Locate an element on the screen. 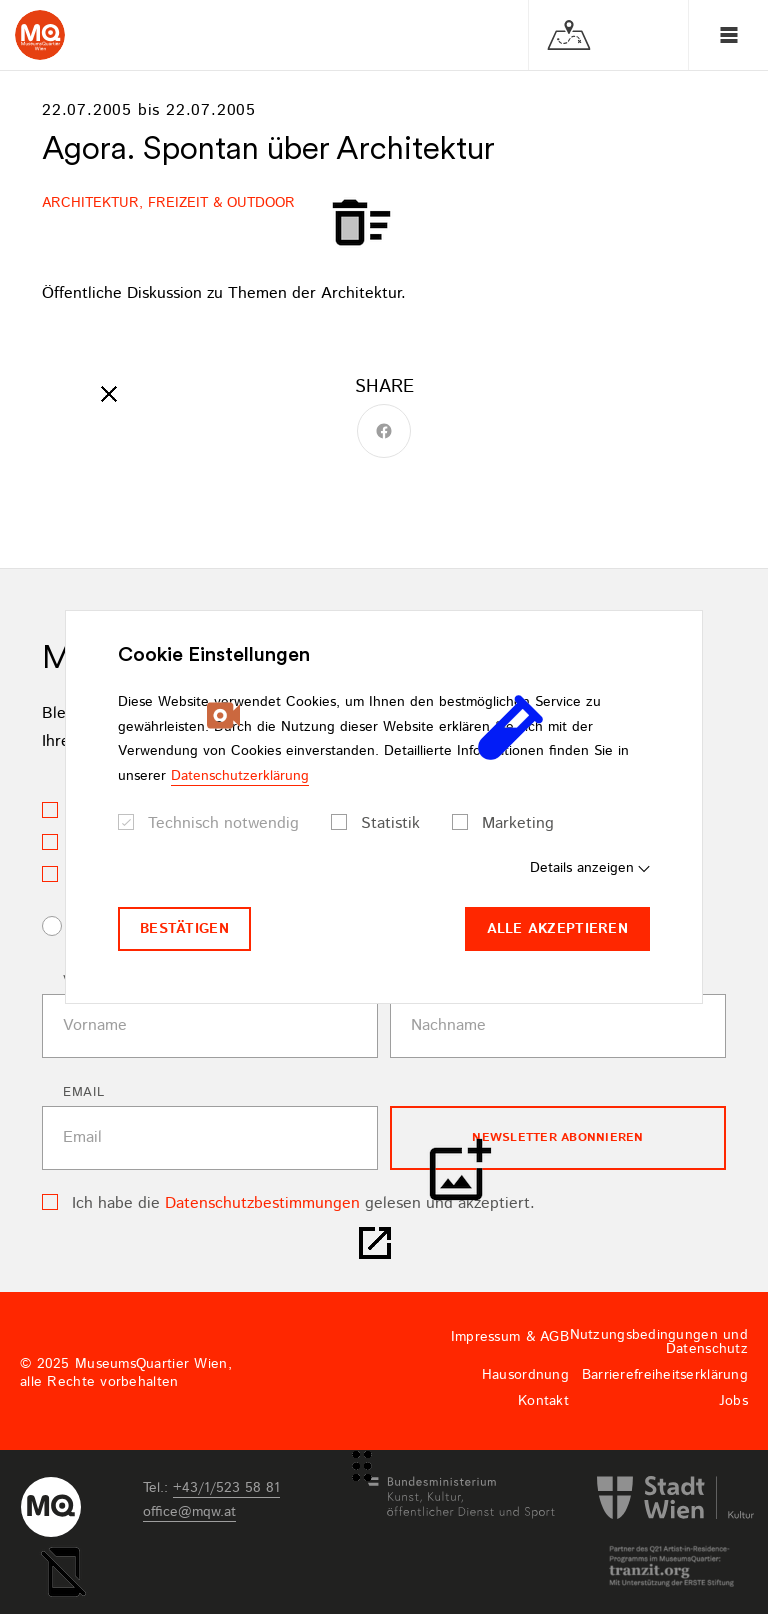 The width and height of the screenshot is (768, 1614). close a dialog or modal is located at coordinates (109, 394).